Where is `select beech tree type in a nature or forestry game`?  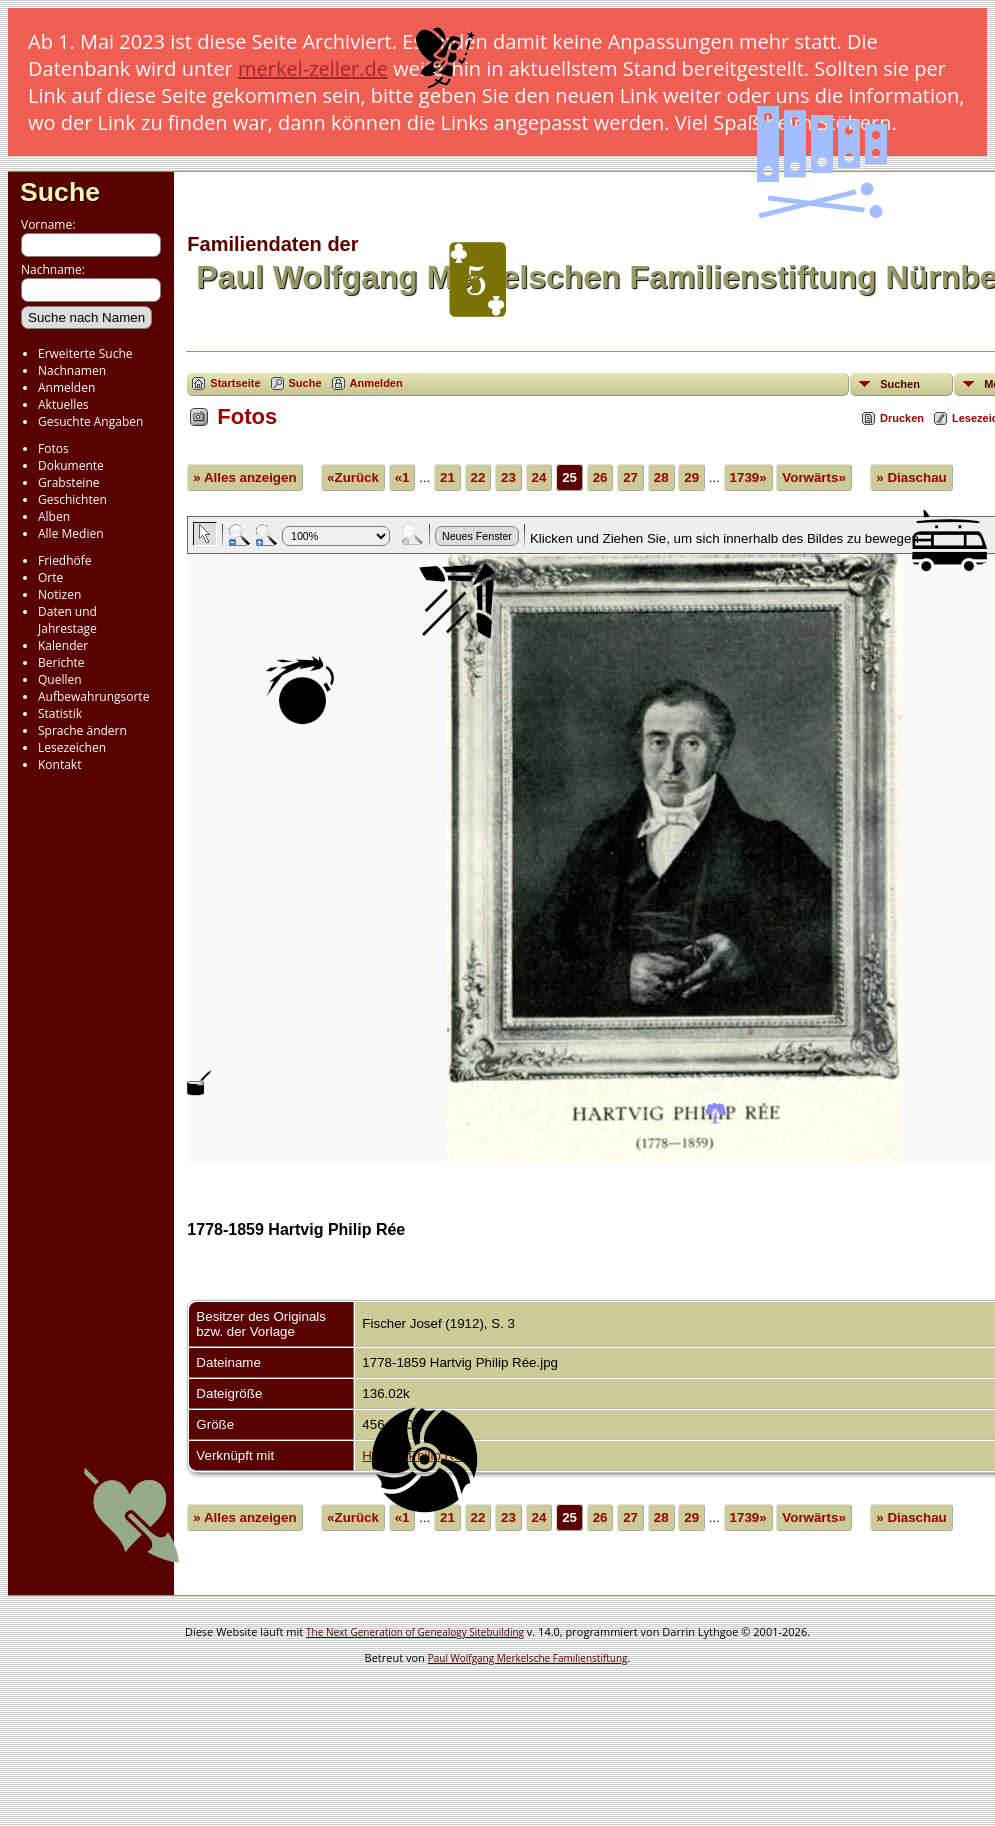 select beech tree type in a nature or forestry game is located at coordinates (716, 1113).